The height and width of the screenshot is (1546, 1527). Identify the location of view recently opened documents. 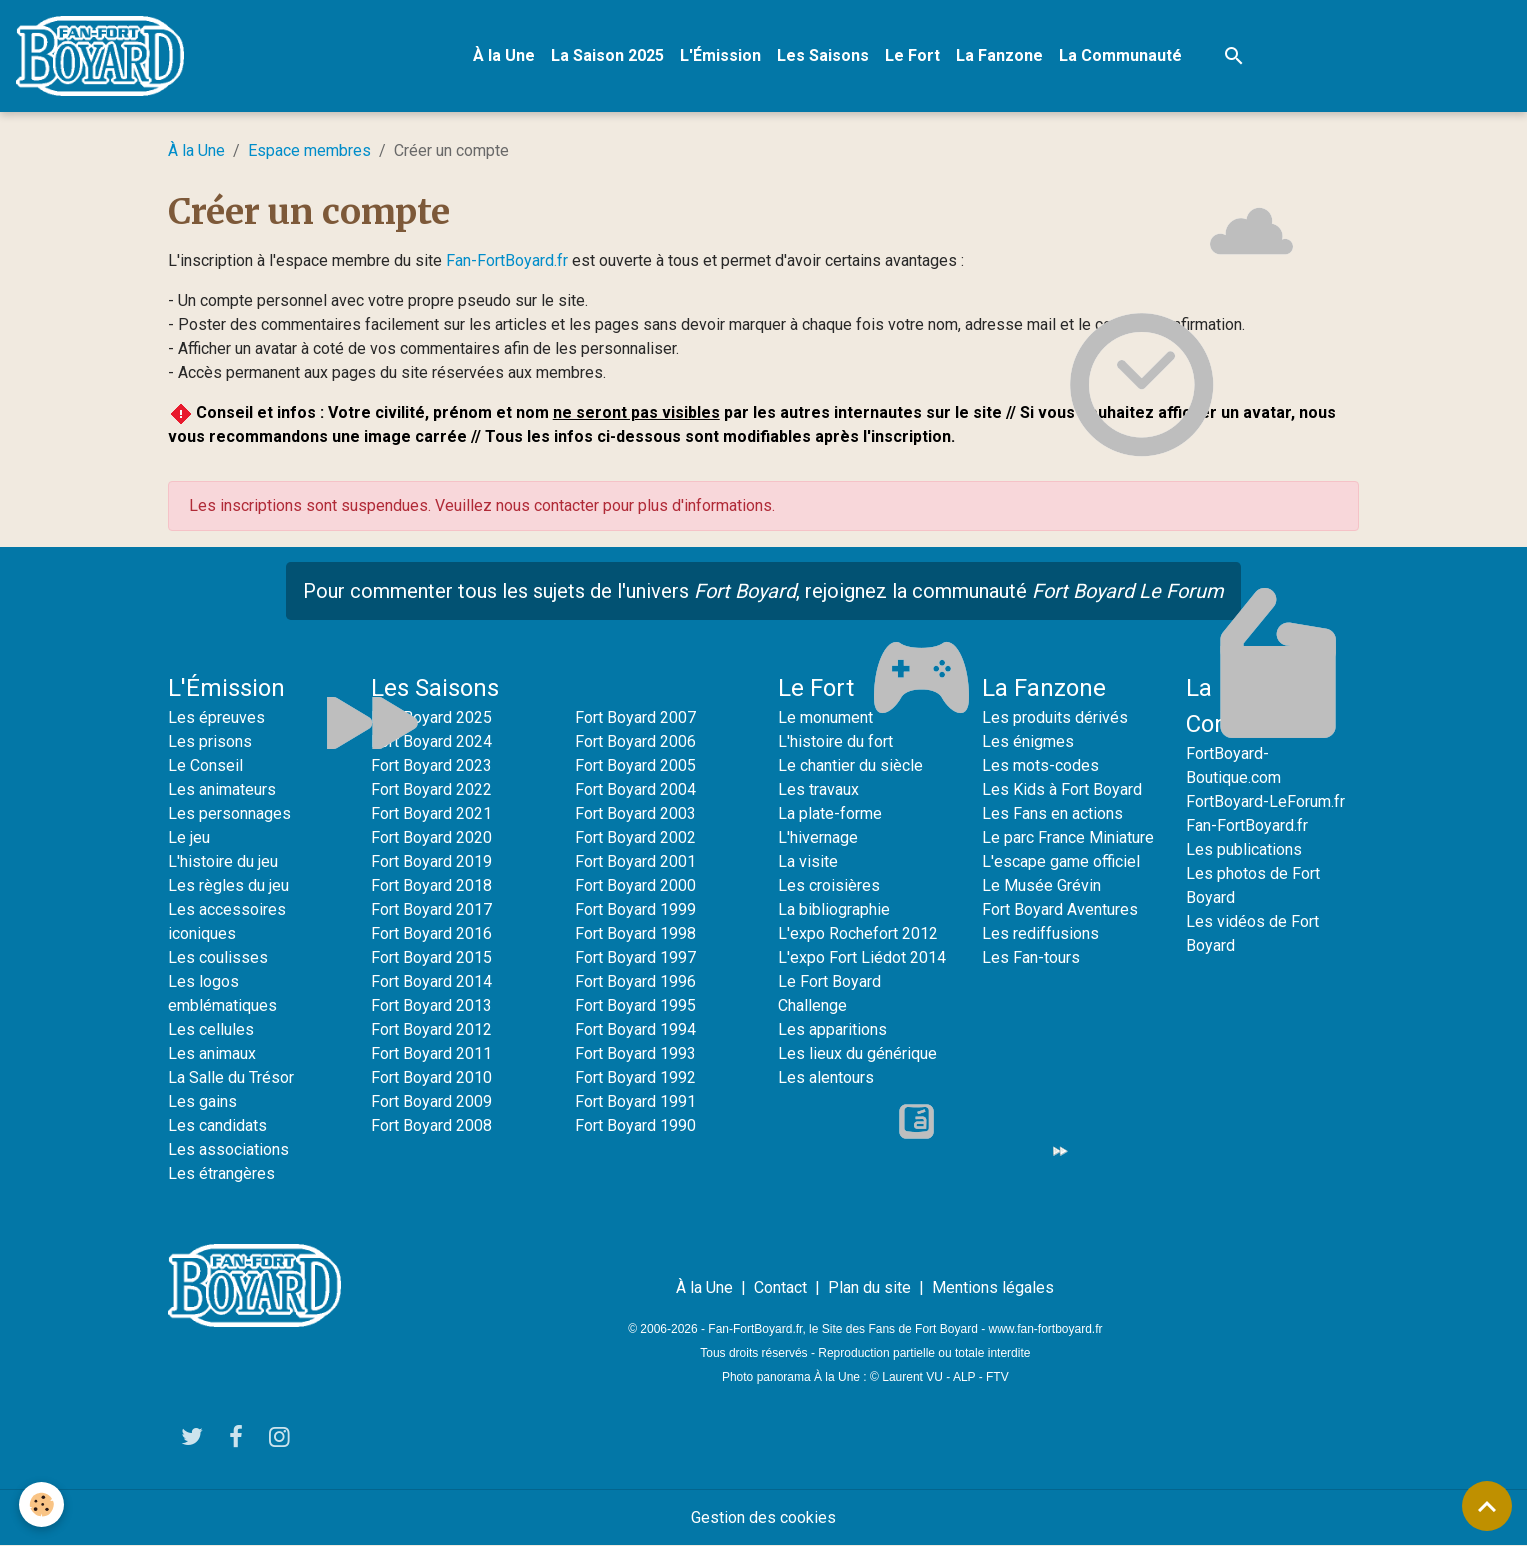
(1146, 389).